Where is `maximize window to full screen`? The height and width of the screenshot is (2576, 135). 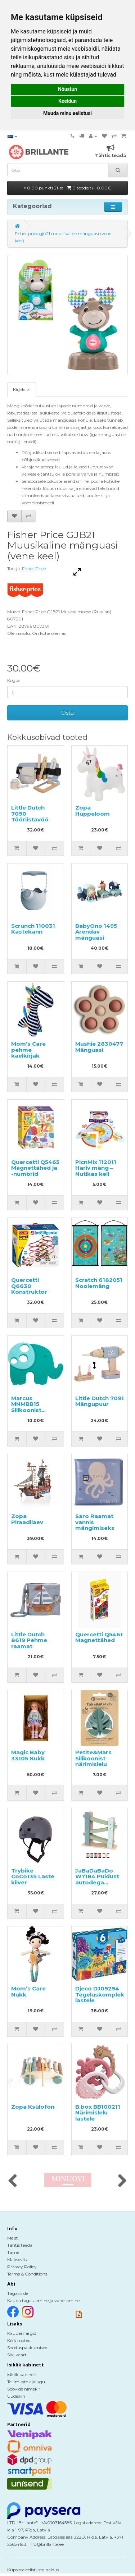
maximize window to full screen is located at coordinates (77, 572).